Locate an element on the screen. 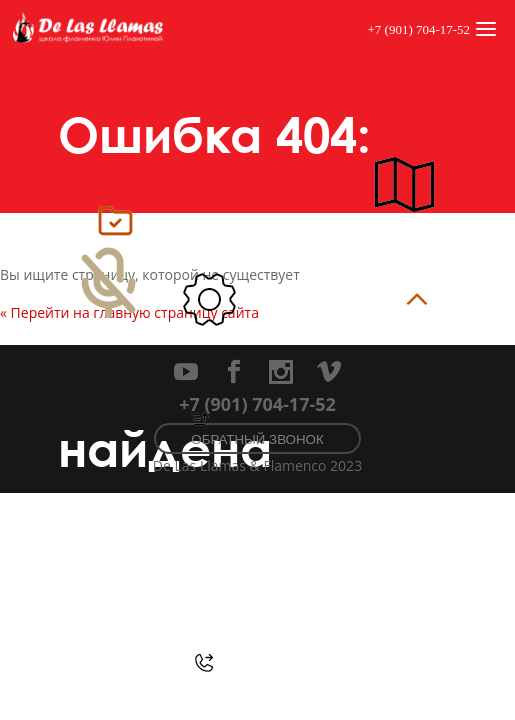  transfer an active call is located at coordinates (204, 662).